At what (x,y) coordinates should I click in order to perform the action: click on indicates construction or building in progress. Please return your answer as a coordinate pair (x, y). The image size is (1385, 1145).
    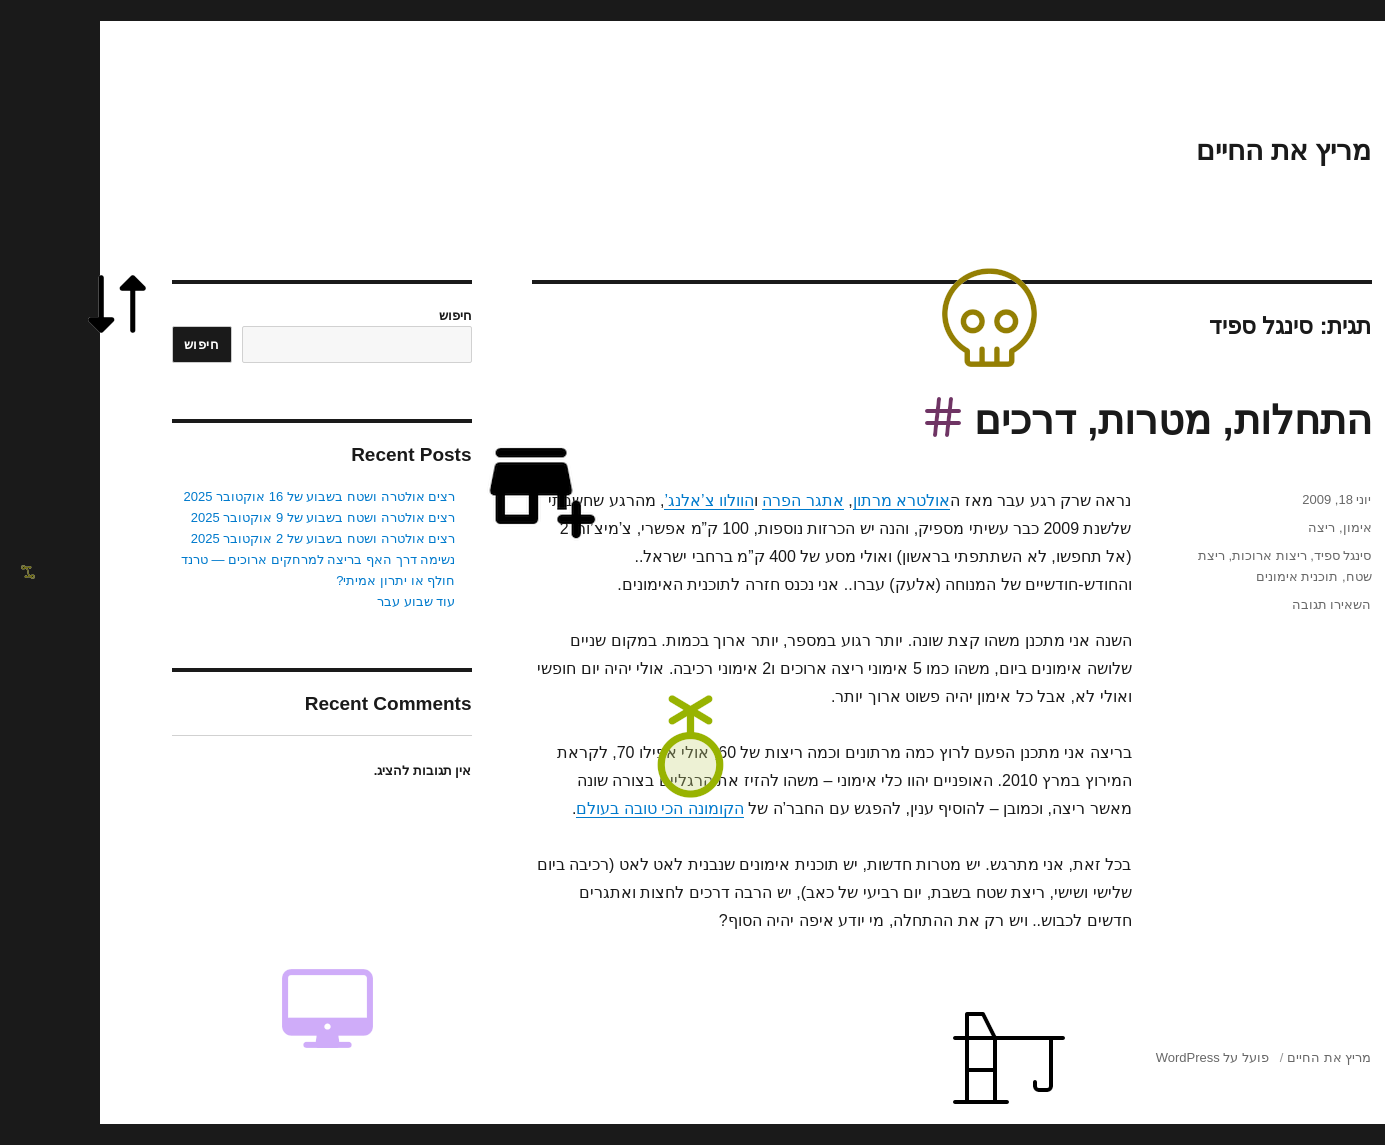
    Looking at the image, I should click on (1007, 1058).